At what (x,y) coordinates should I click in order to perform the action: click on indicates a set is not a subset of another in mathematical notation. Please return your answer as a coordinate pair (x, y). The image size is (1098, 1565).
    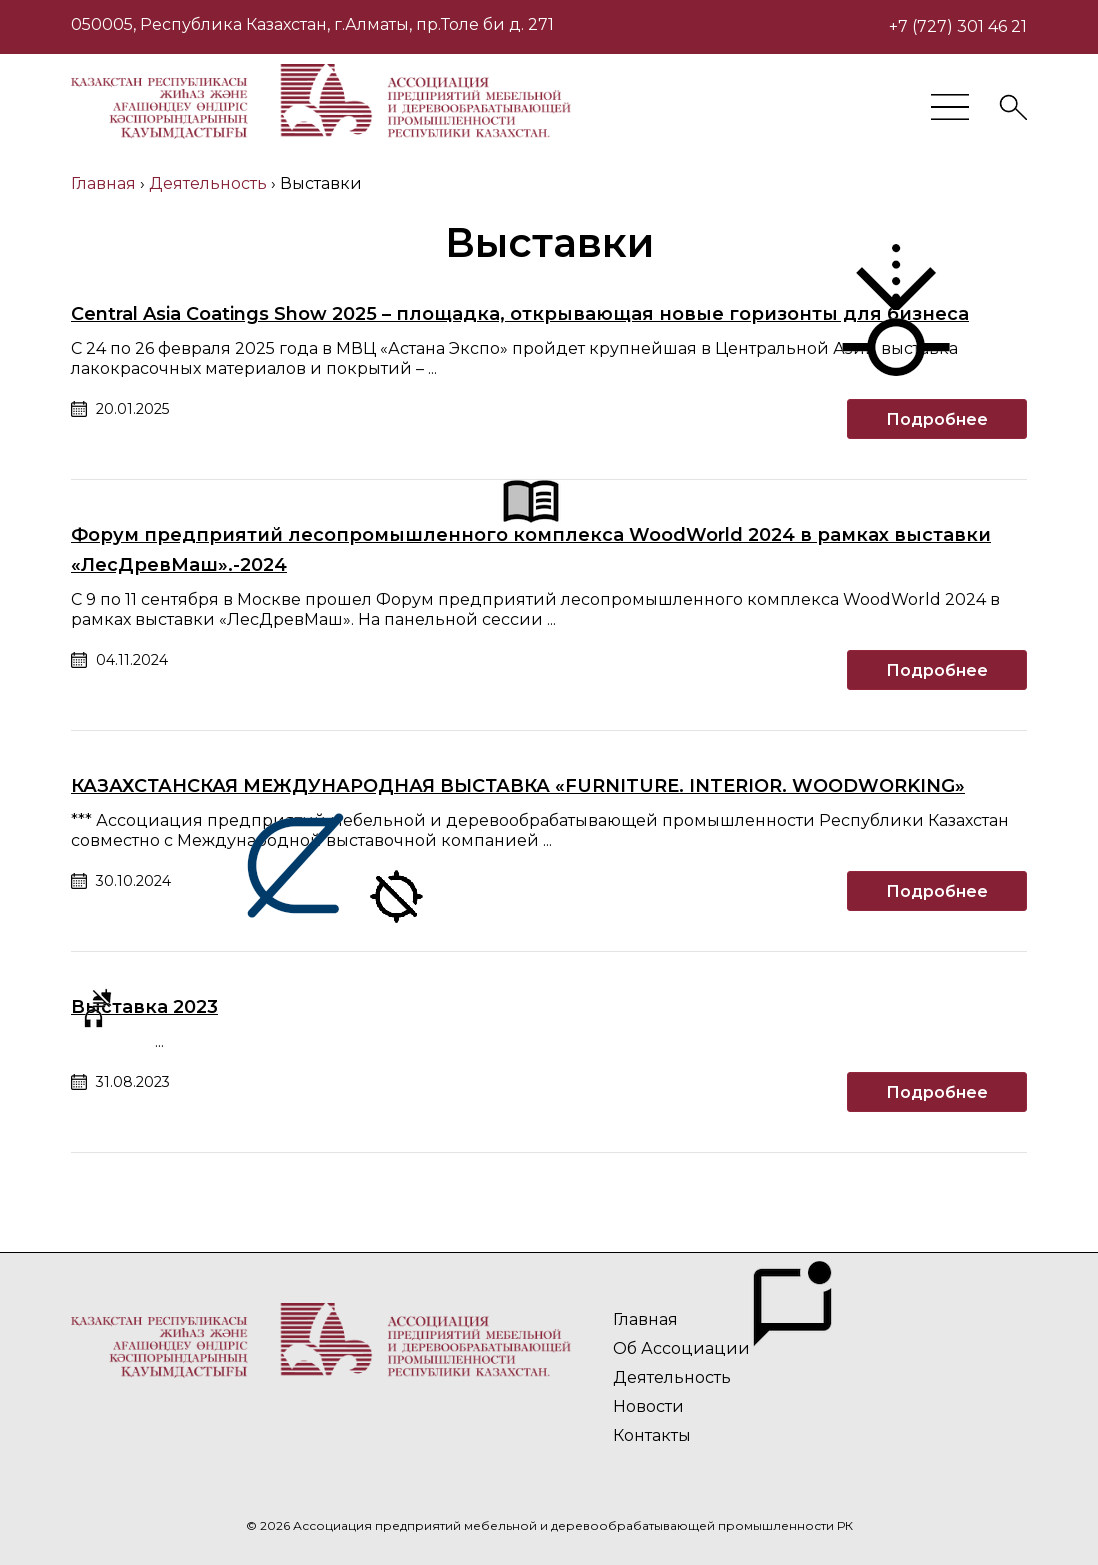
    Looking at the image, I should click on (295, 865).